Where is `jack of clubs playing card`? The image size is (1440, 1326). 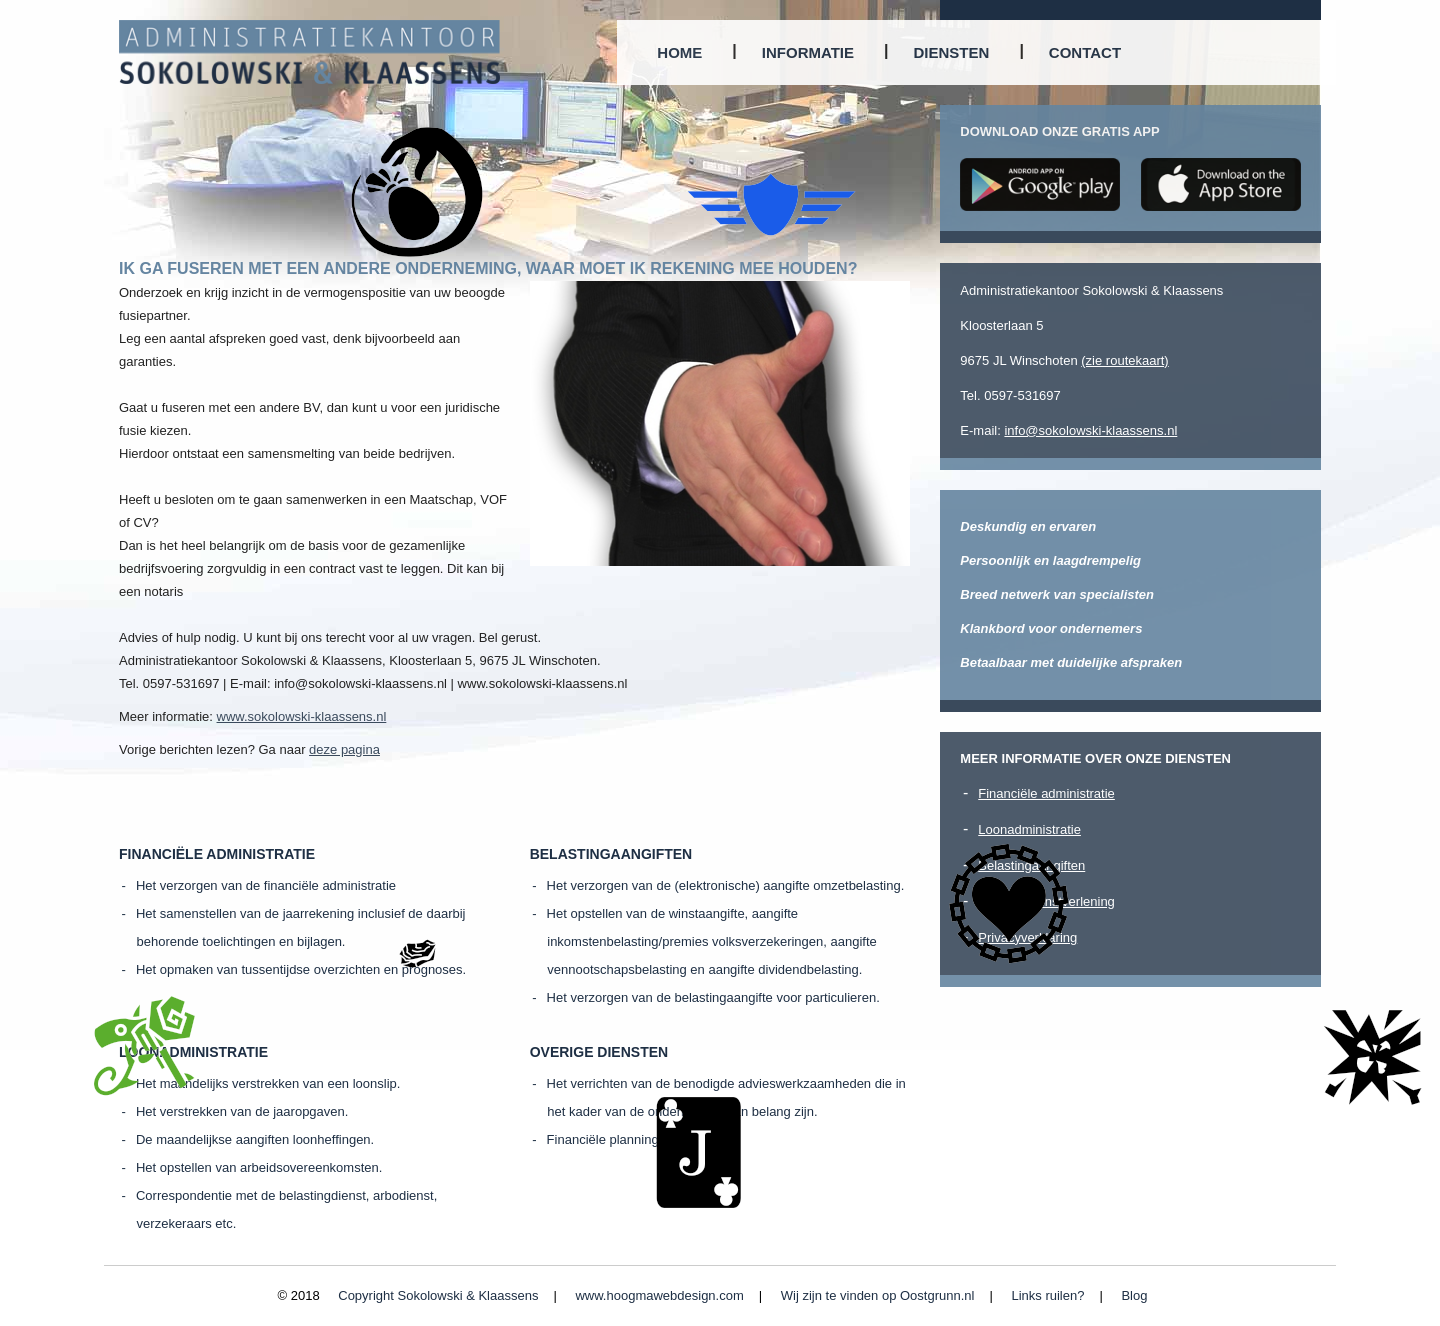 jack of clubs playing card is located at coordinates (698, 1152).